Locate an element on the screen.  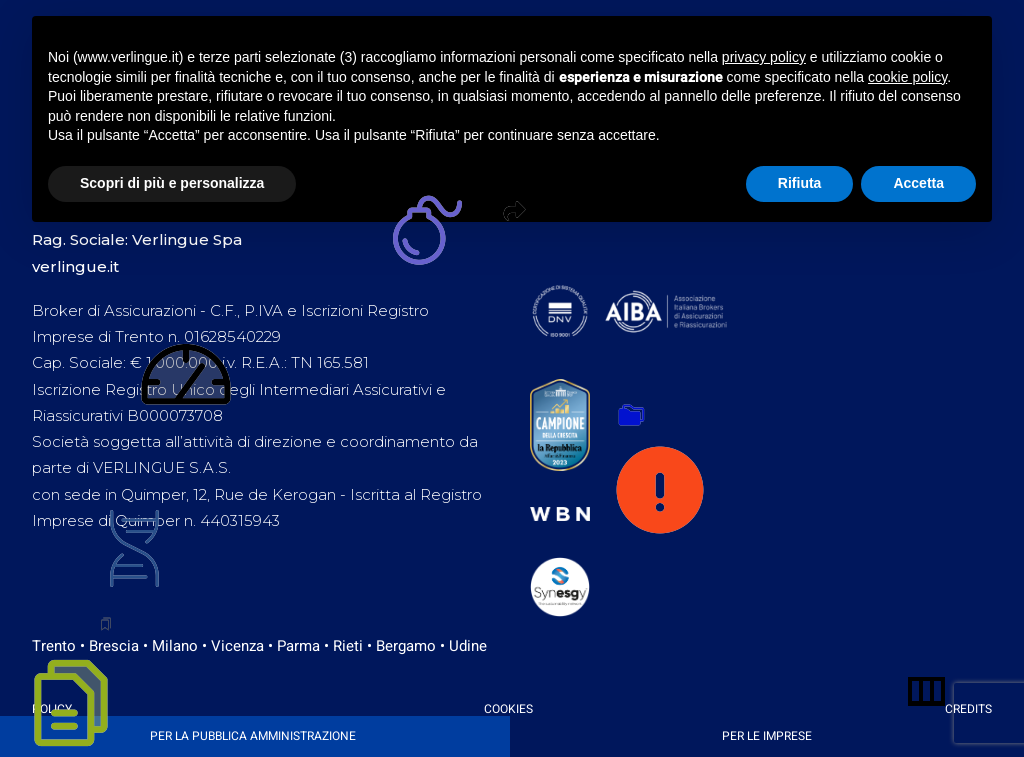
indicates a destructive or dangerous action is located at coordinates (424, 229).